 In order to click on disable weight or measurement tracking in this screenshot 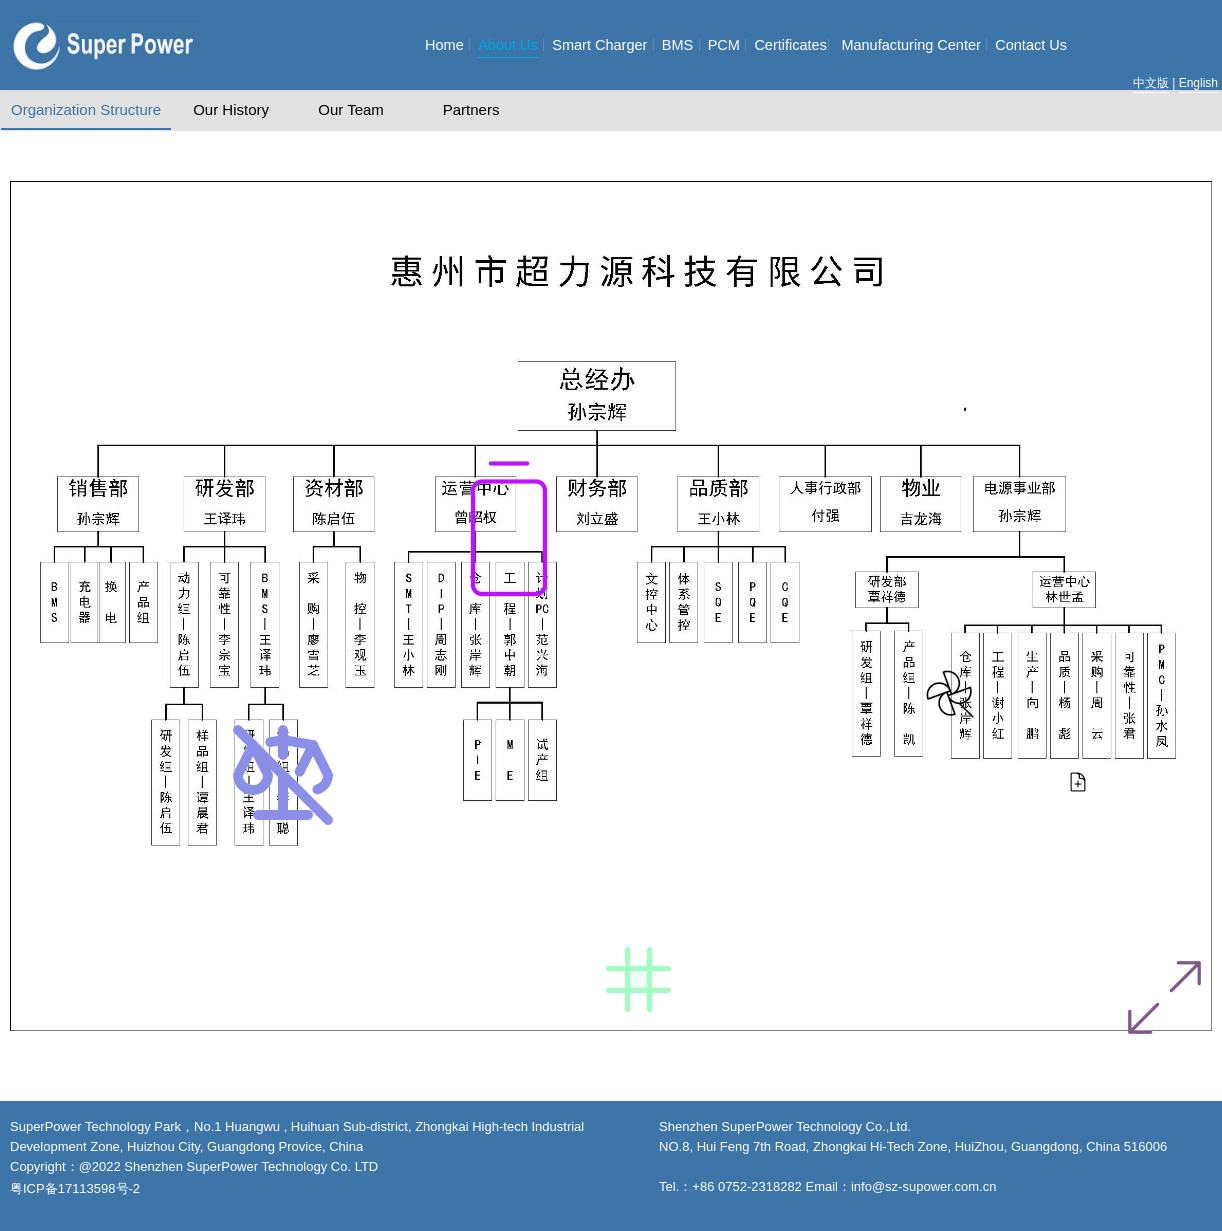, I will do `click(283, 775)`.